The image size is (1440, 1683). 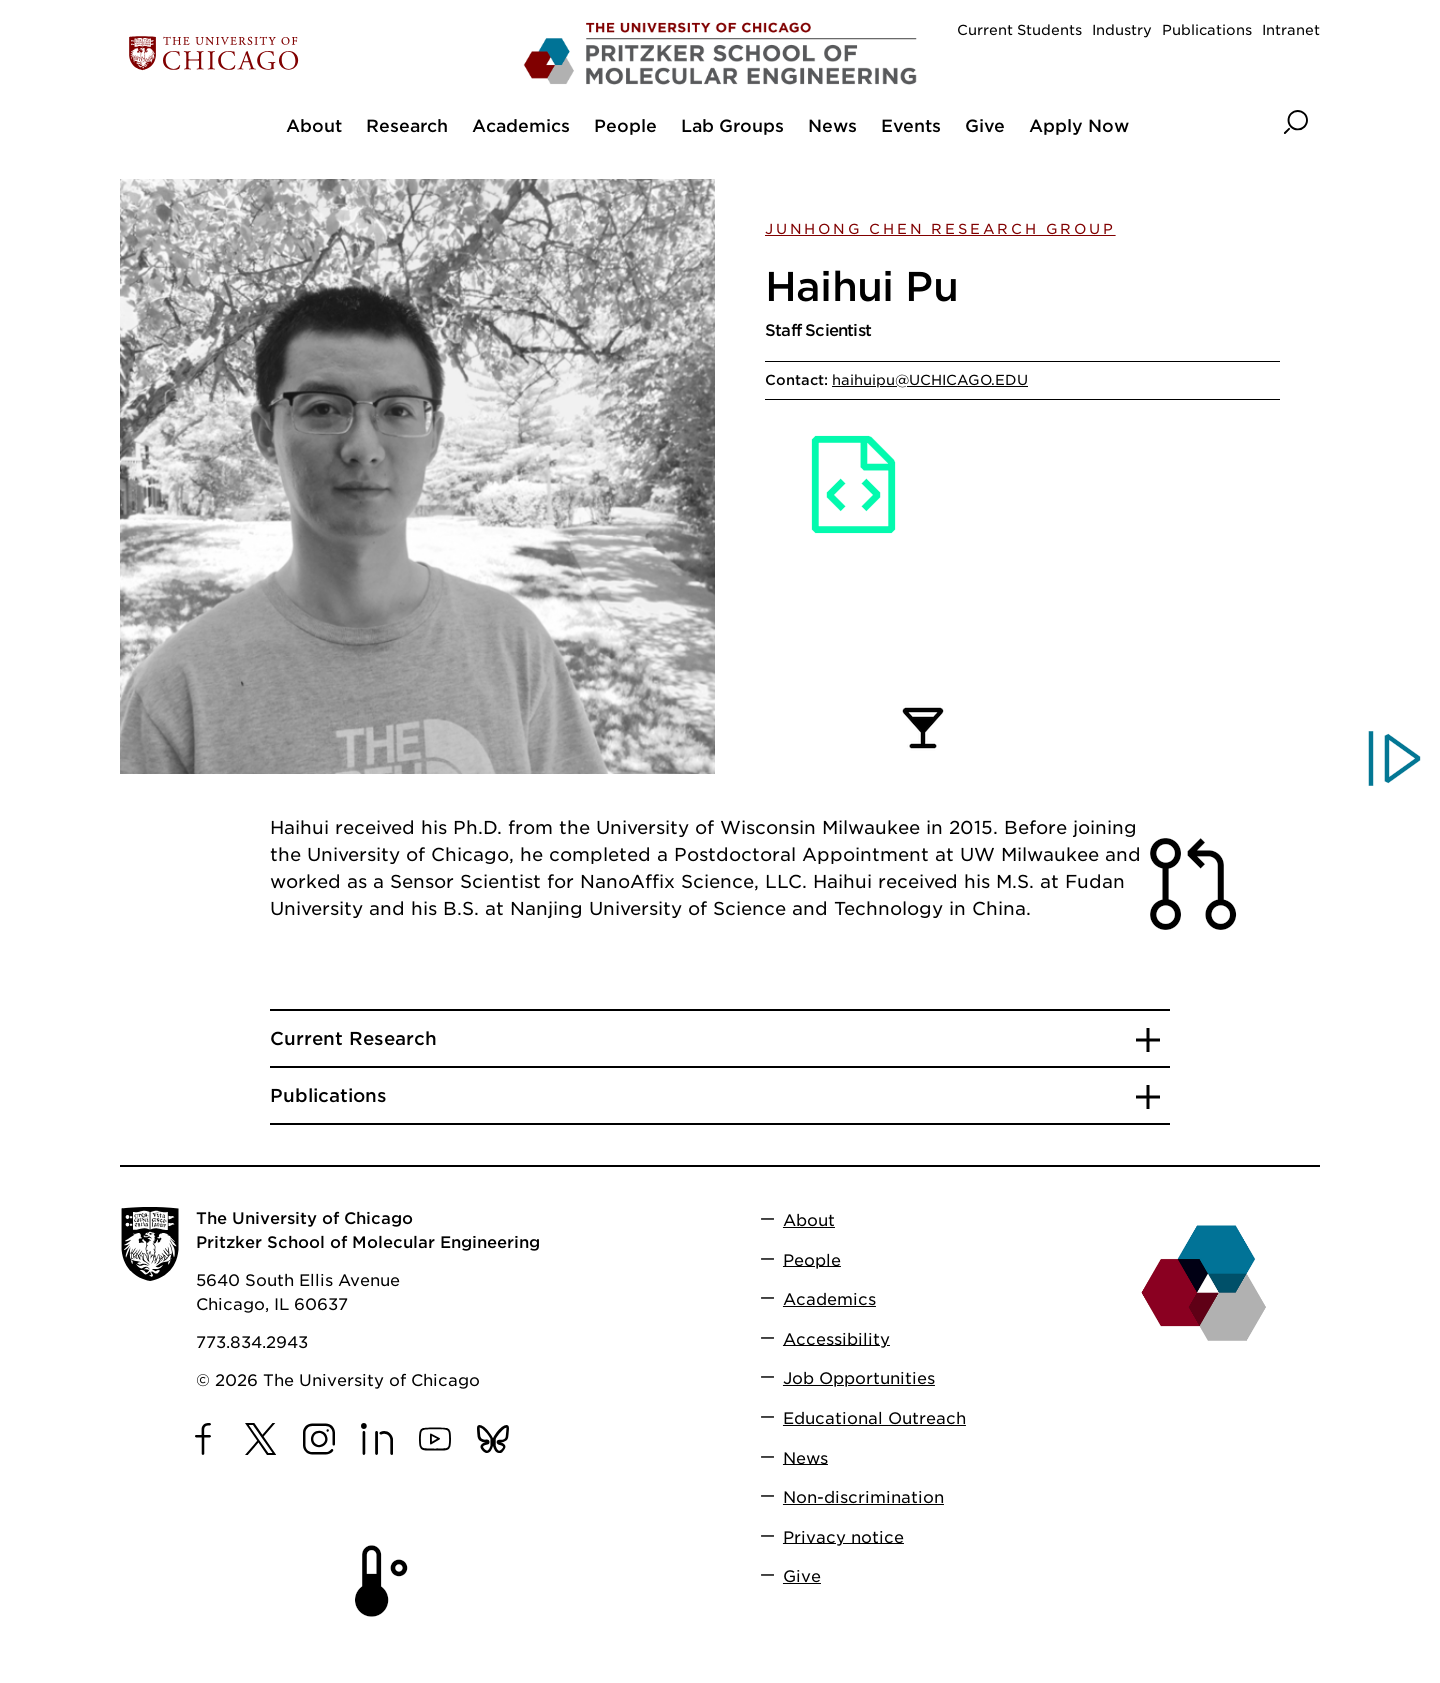 What do you see at coordinates (923, 728) in the screenshot?
I see `find nearby bars or nightlife` at bounding box center [923, 728].